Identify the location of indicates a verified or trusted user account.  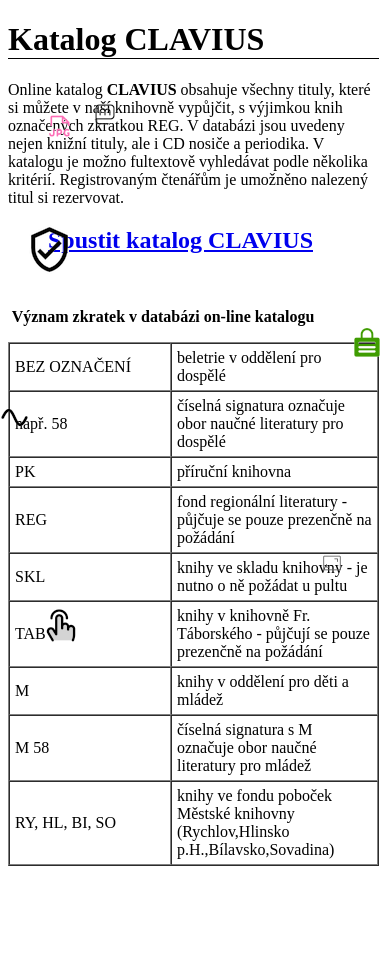
(49, 249).